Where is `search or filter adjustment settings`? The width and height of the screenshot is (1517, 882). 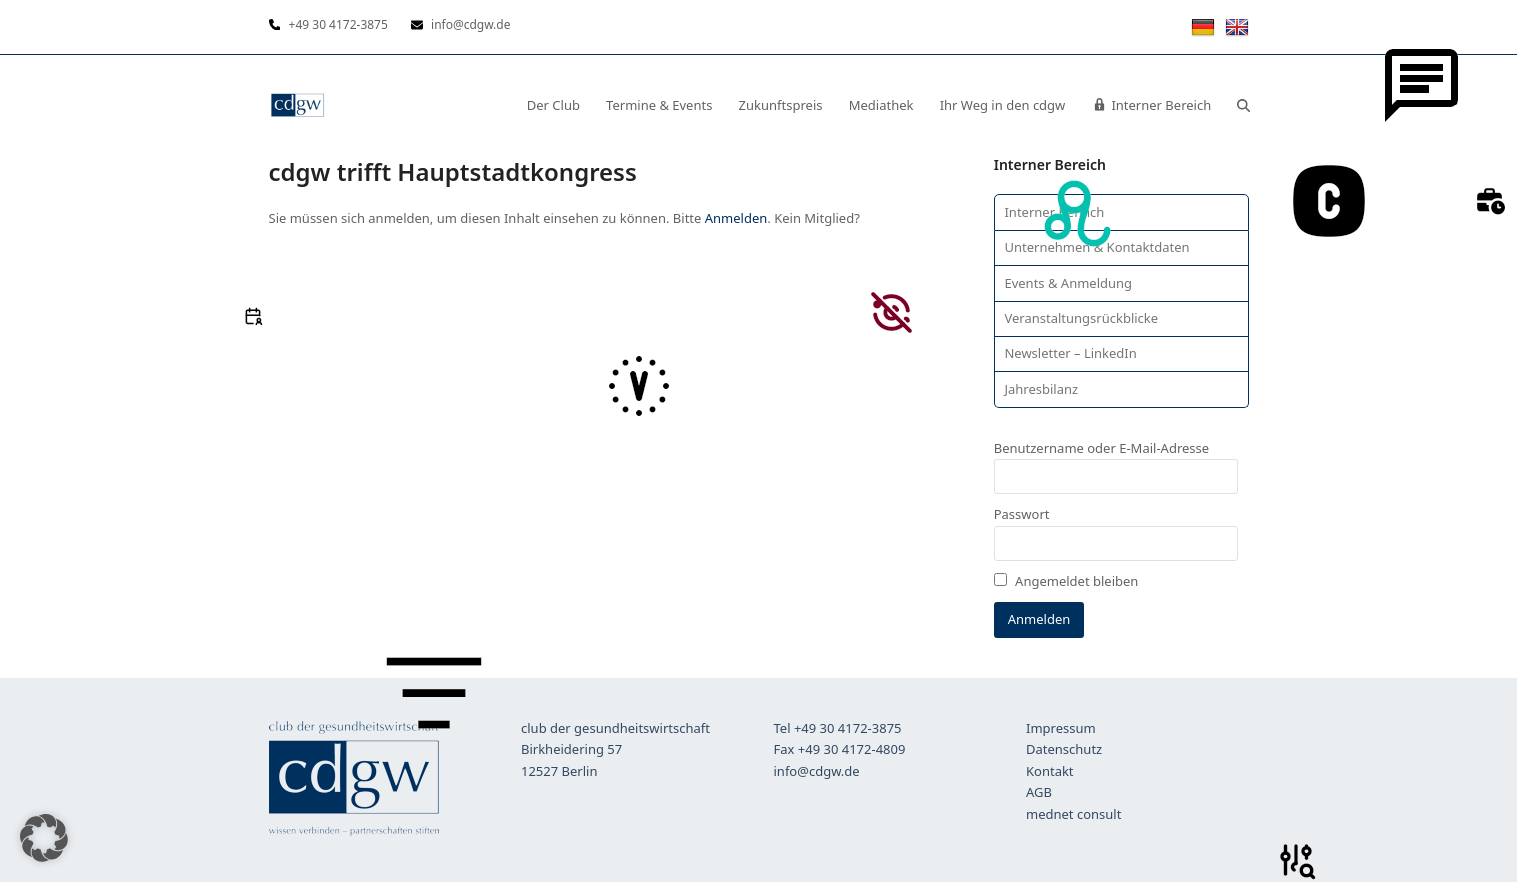
search or filter adjustment settings is located at coordinates (1296, 860).